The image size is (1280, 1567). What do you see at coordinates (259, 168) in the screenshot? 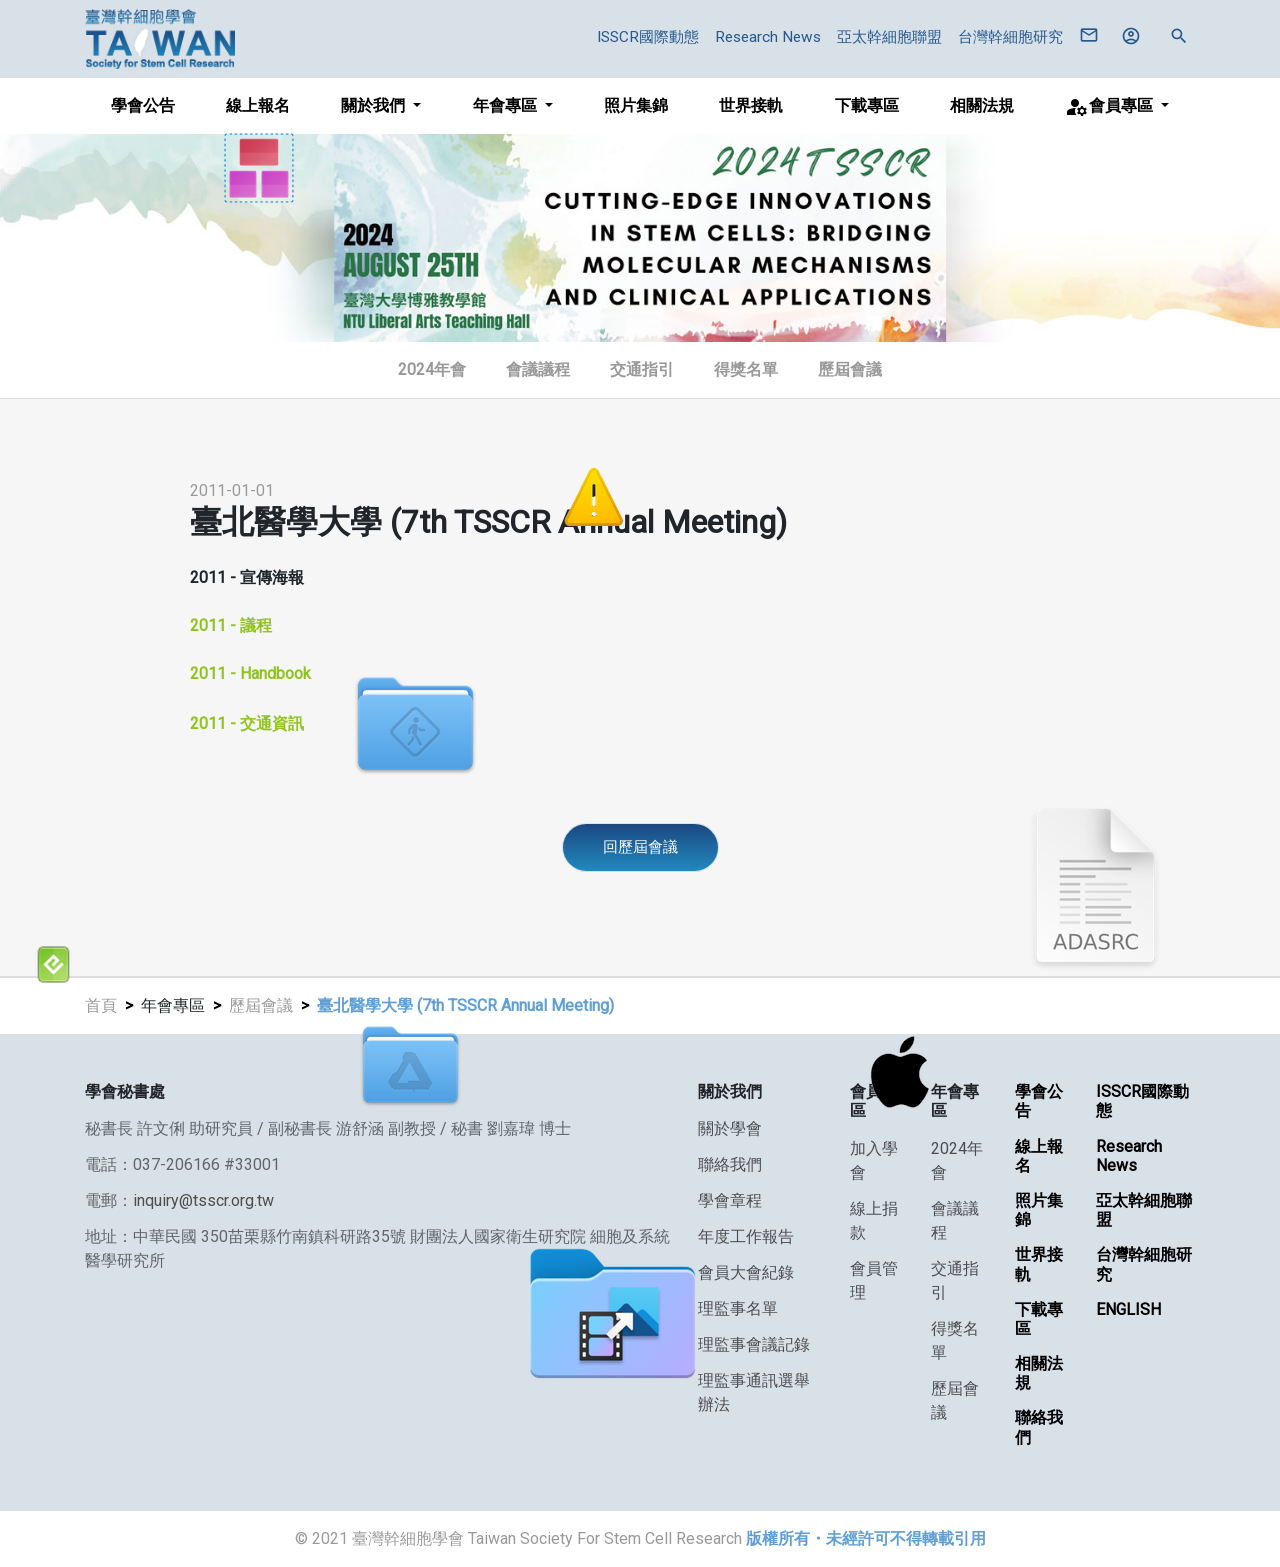
I see `select all items in the current view` at bounding box center [259, 168].